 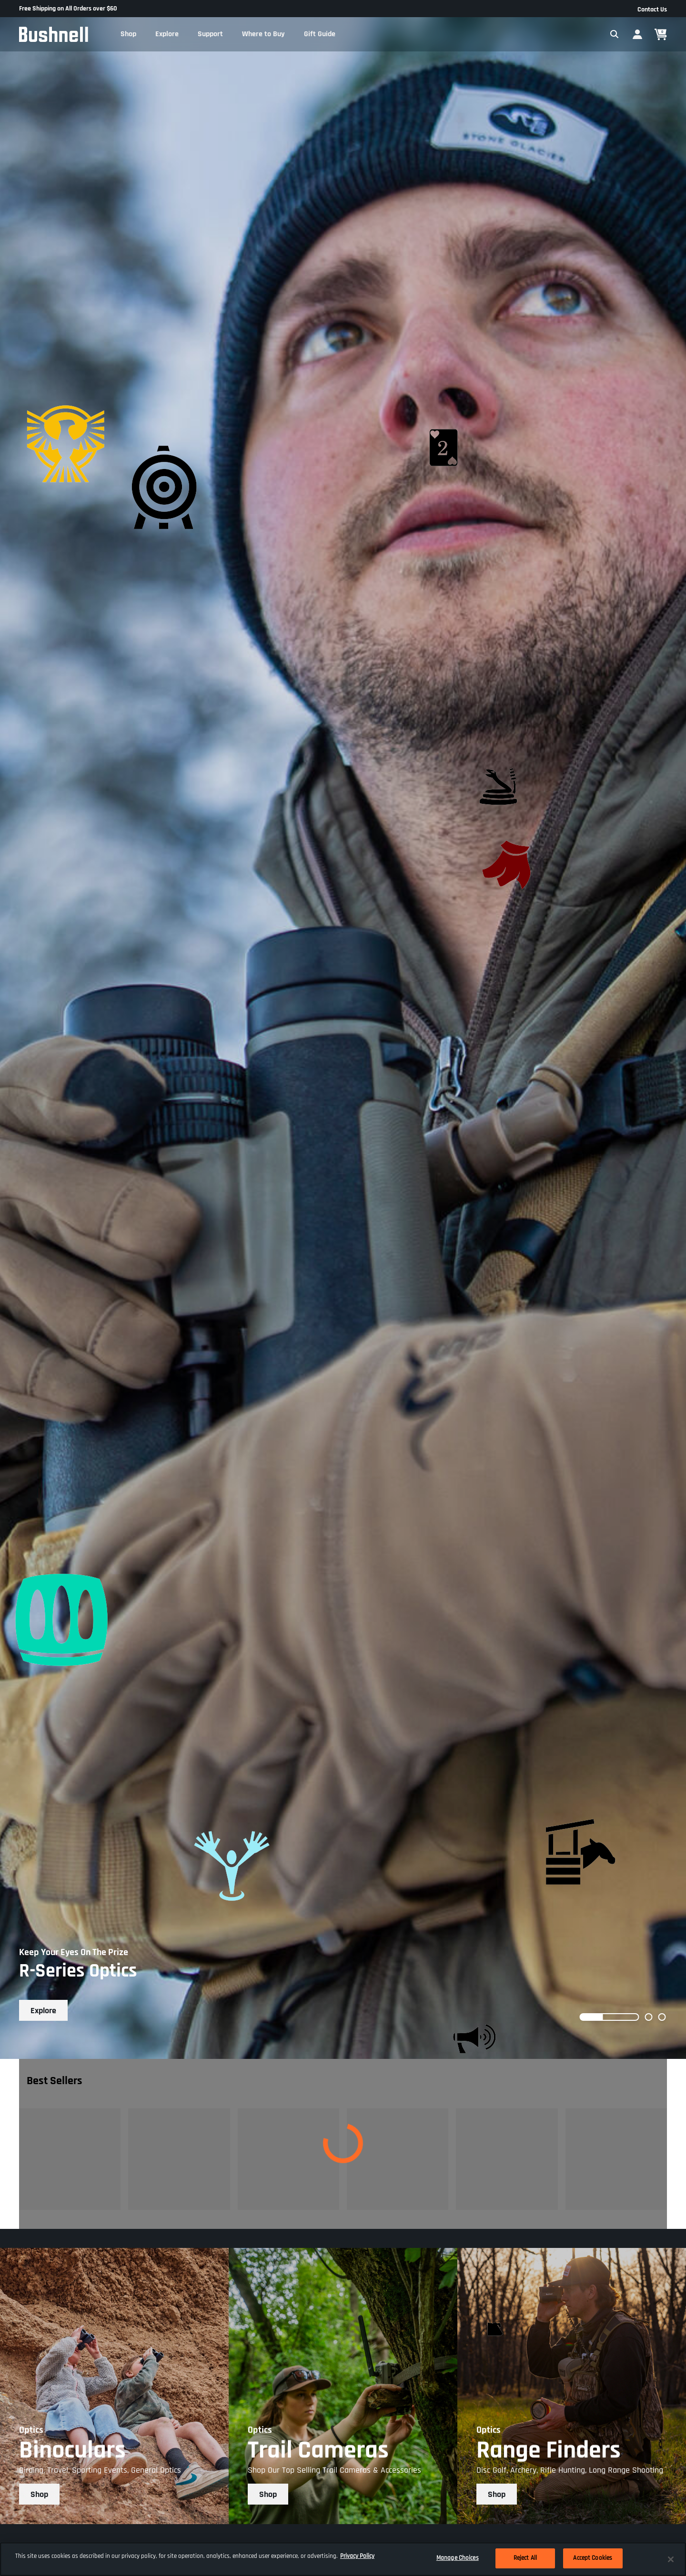 What do you see at coordinates (498, 787) in the screenshot?
I see `indicates danger or hazard warning` at bounding box center [498, 787].